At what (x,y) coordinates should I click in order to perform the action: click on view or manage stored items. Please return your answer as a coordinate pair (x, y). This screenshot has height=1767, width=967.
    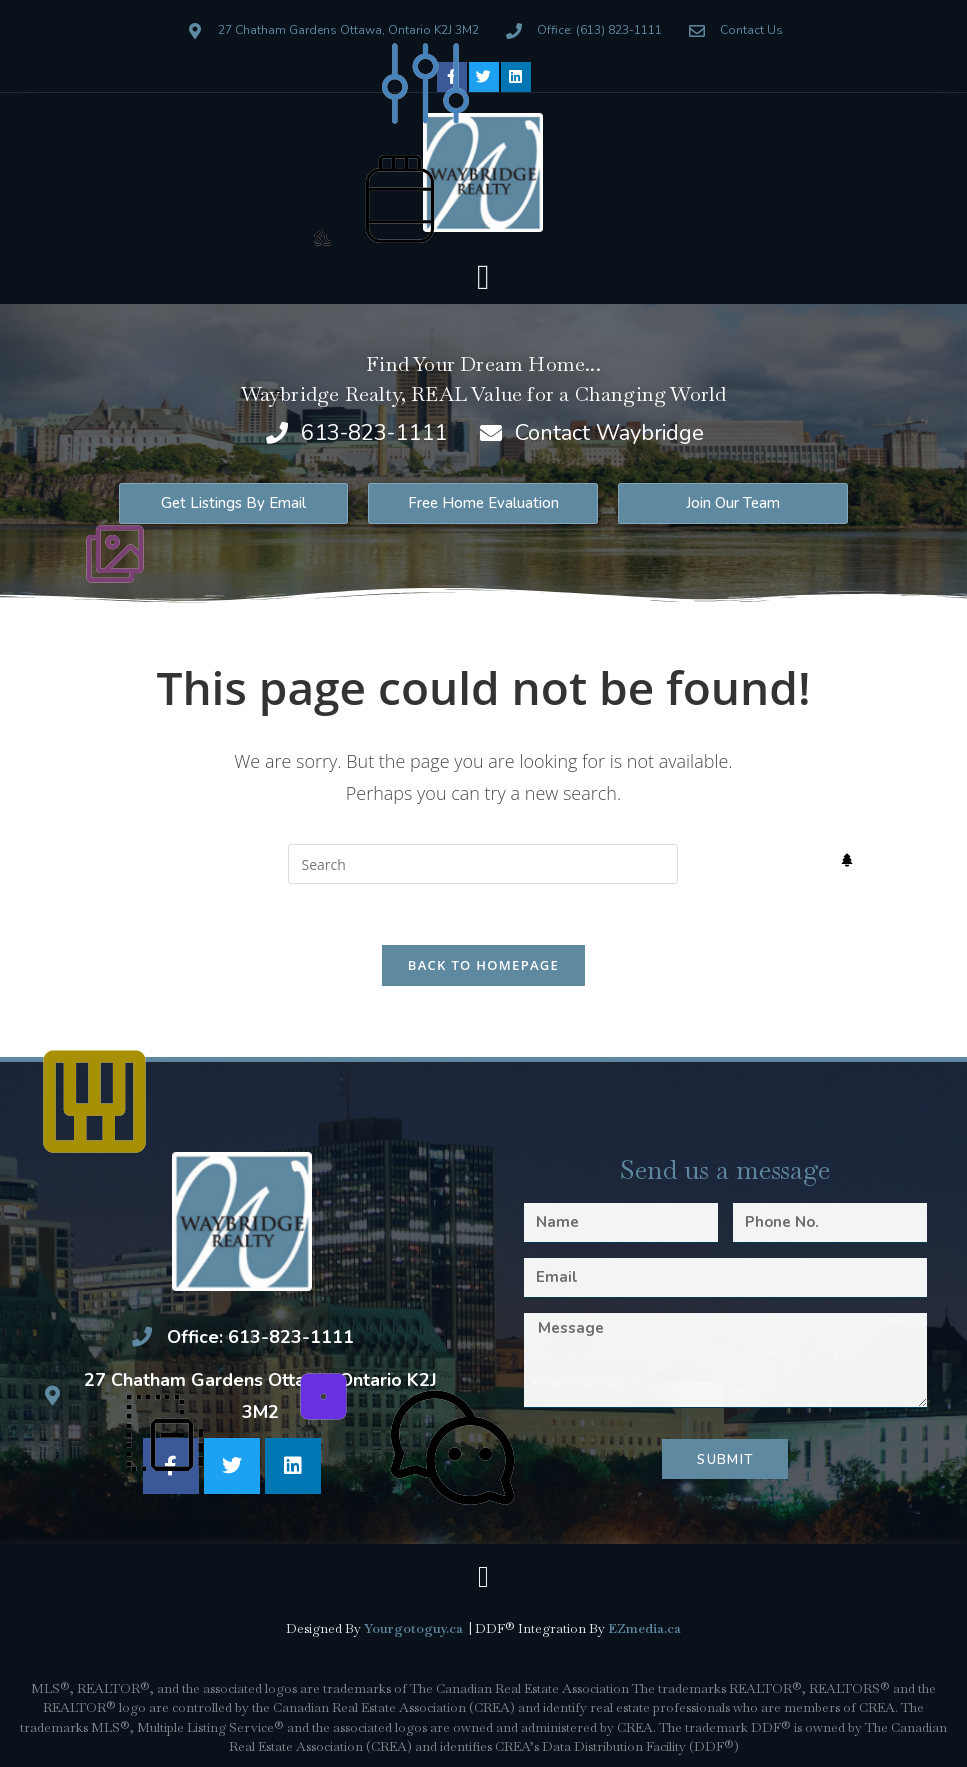
    Looking at the image, I should click on (400, 199).